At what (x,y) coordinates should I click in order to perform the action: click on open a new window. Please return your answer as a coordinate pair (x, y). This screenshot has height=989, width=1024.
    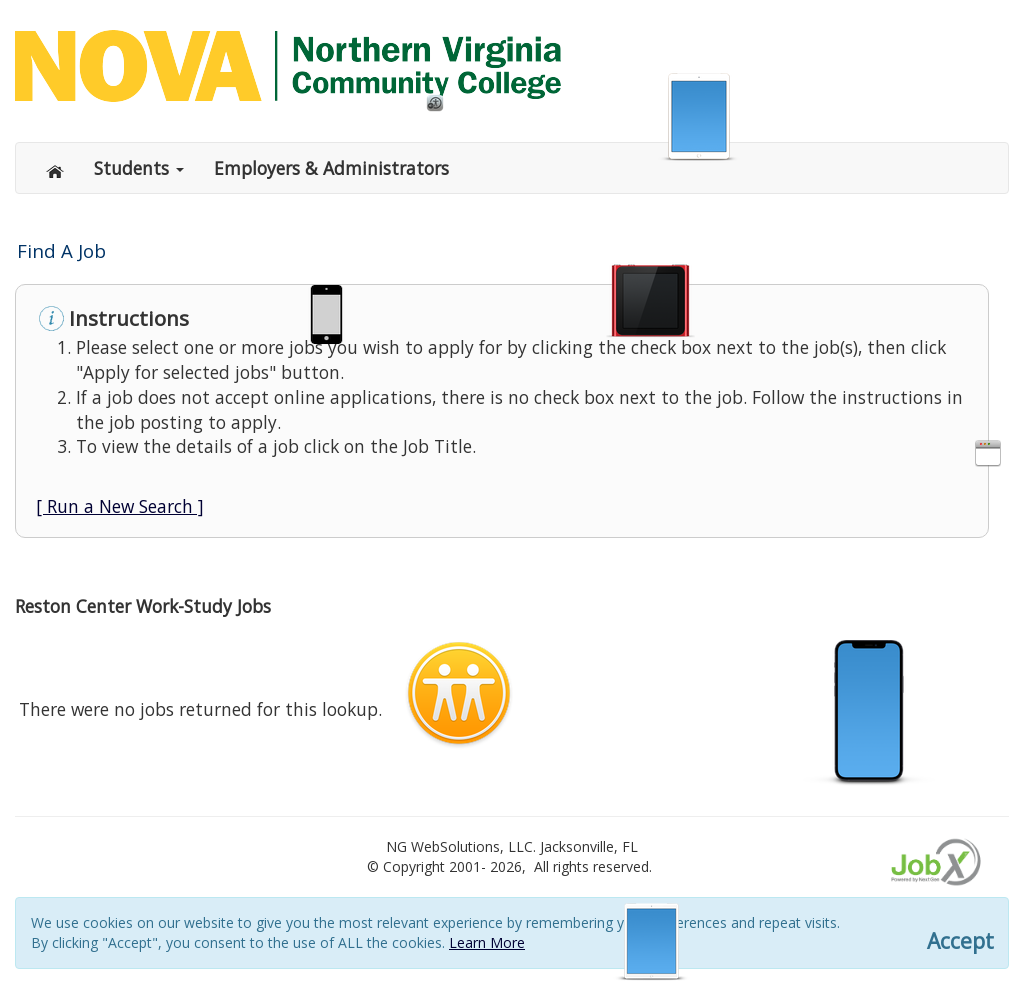
    Looking at the image, I should click on (988, 453).